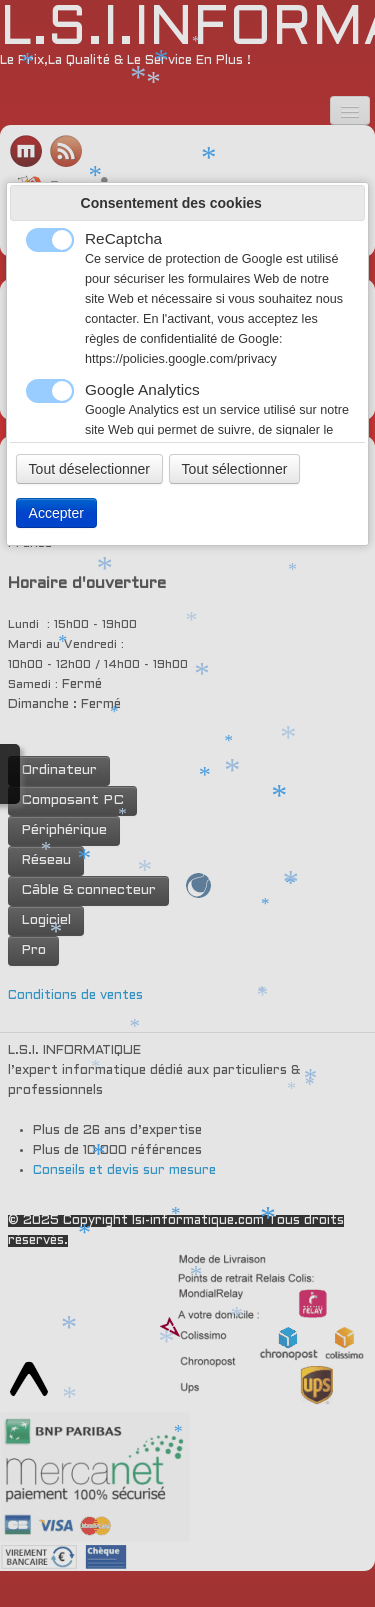 Image resolution: width=375 pixels, height=1607 pixels. What do you see at coordinates (198, 885) in the screenshot?
I see `open Cinema 4D application` at bounding box center [198, 885].